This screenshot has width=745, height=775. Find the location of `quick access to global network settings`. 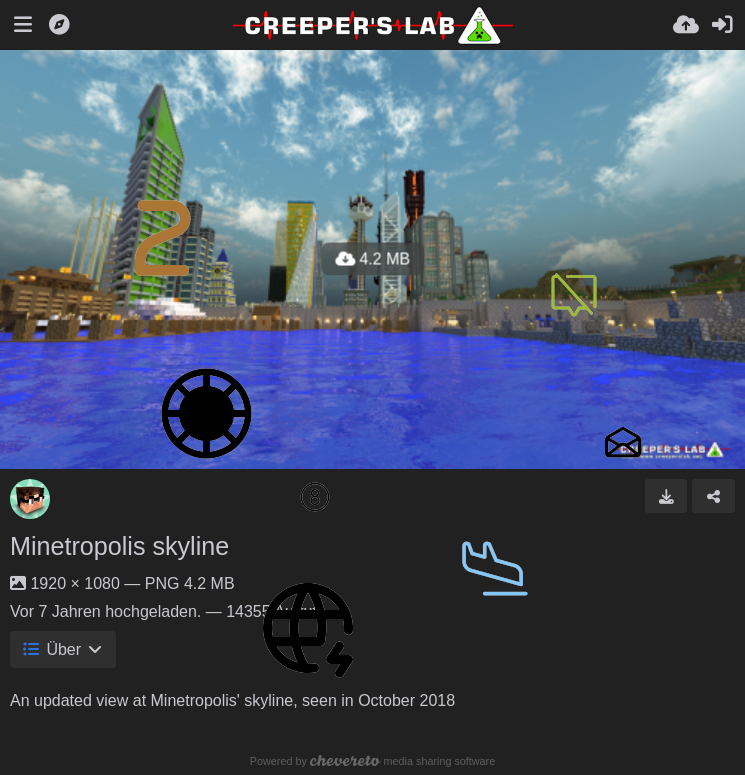

quick access to global network settings is located at coordinates (308, 628).